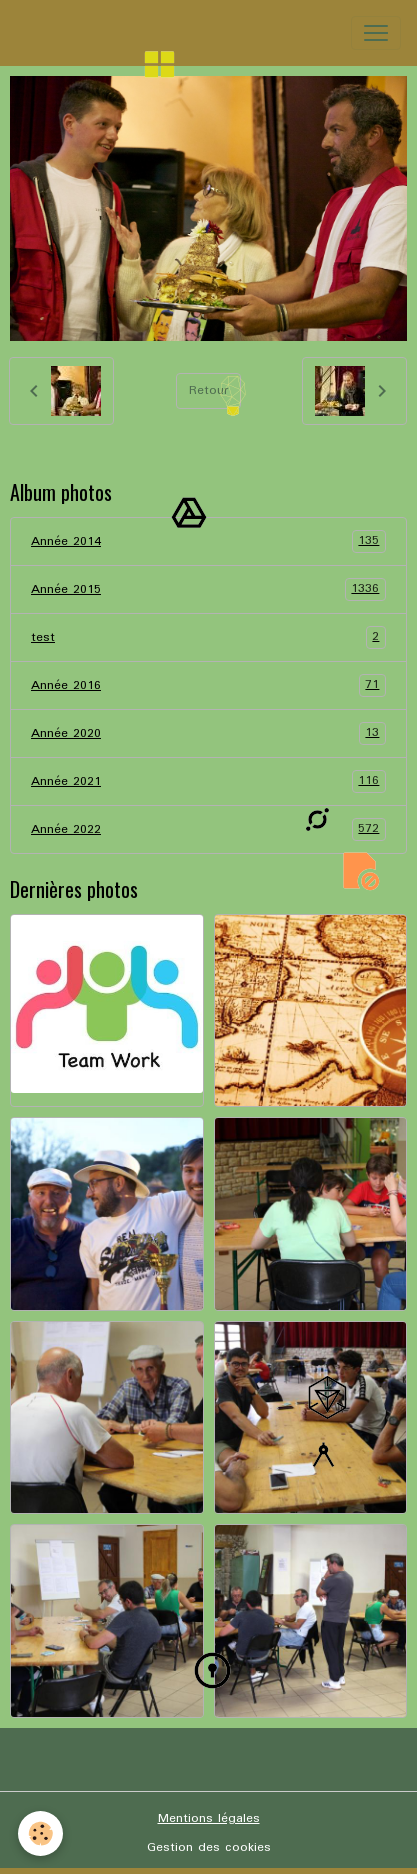 This screenshot has height=1874, width=417. What do you see at coordinates (233, 396) in the screenshot?
I see `open the minds social network app` at bounding box center [233, 396].